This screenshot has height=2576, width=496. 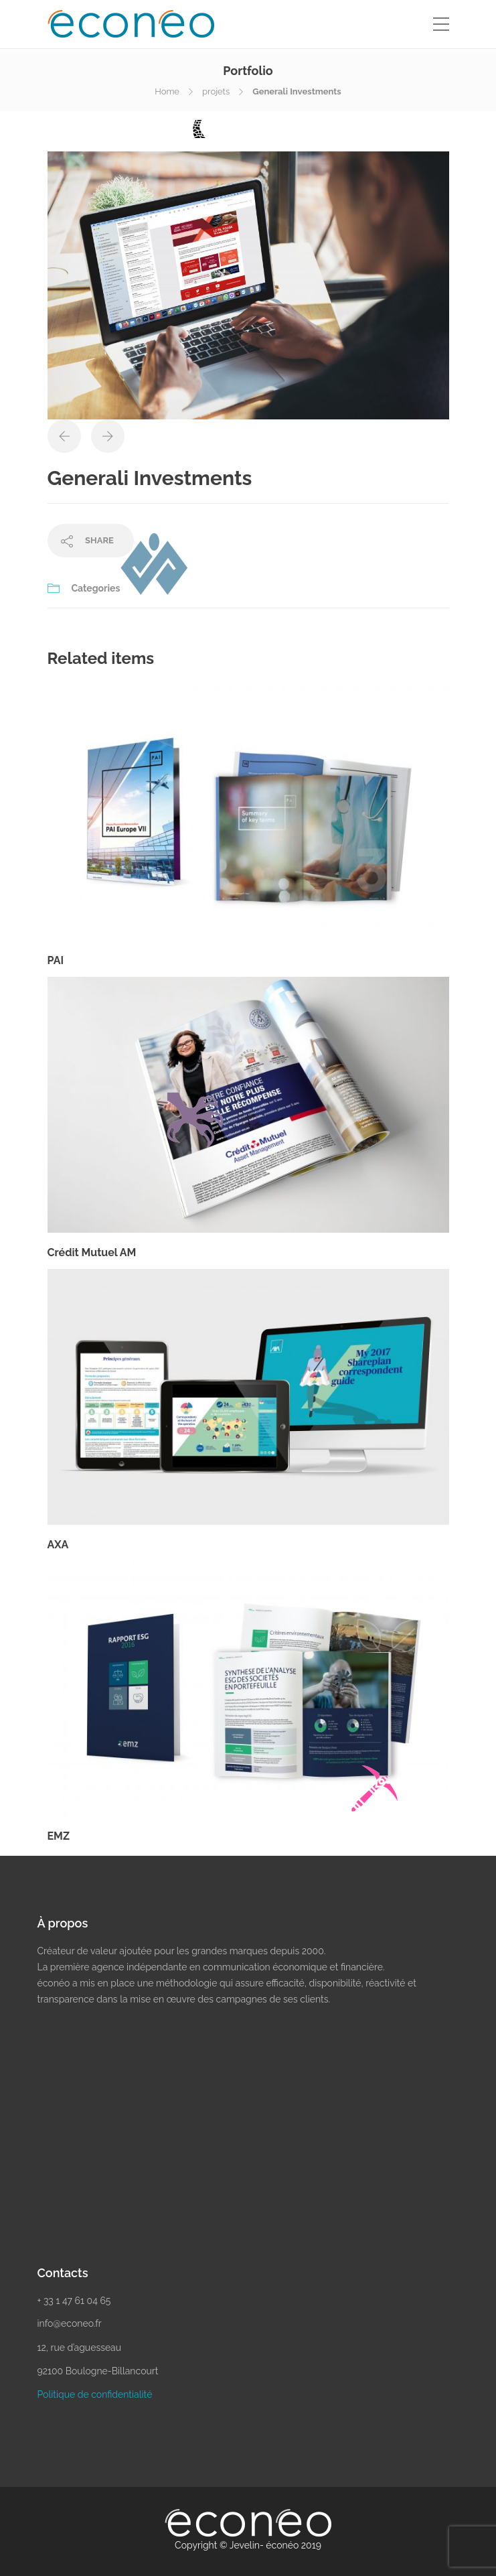 What do you see at coordinates (374, 1788) in the screenshot?
I see `select war pick weapon in game inventory` at bounding box center [374, 1788].